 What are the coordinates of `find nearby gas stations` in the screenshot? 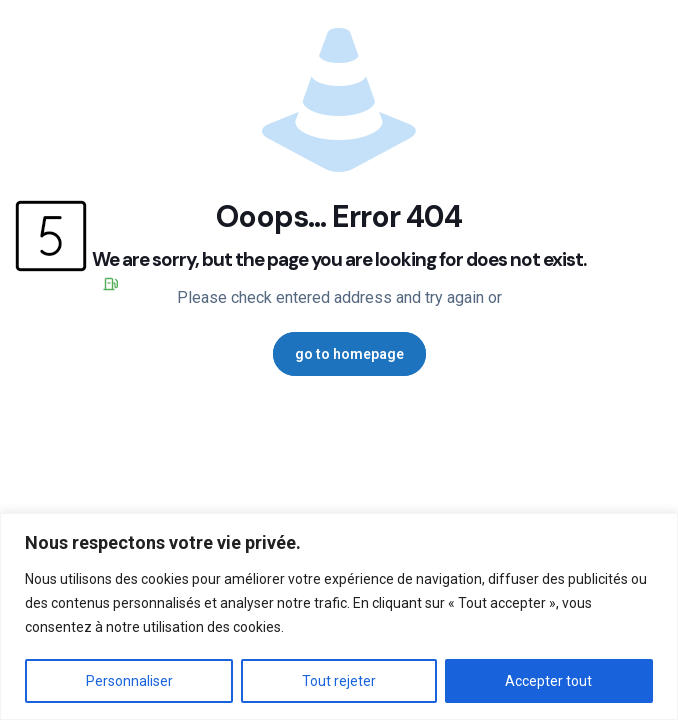 It's located at (110, 284).